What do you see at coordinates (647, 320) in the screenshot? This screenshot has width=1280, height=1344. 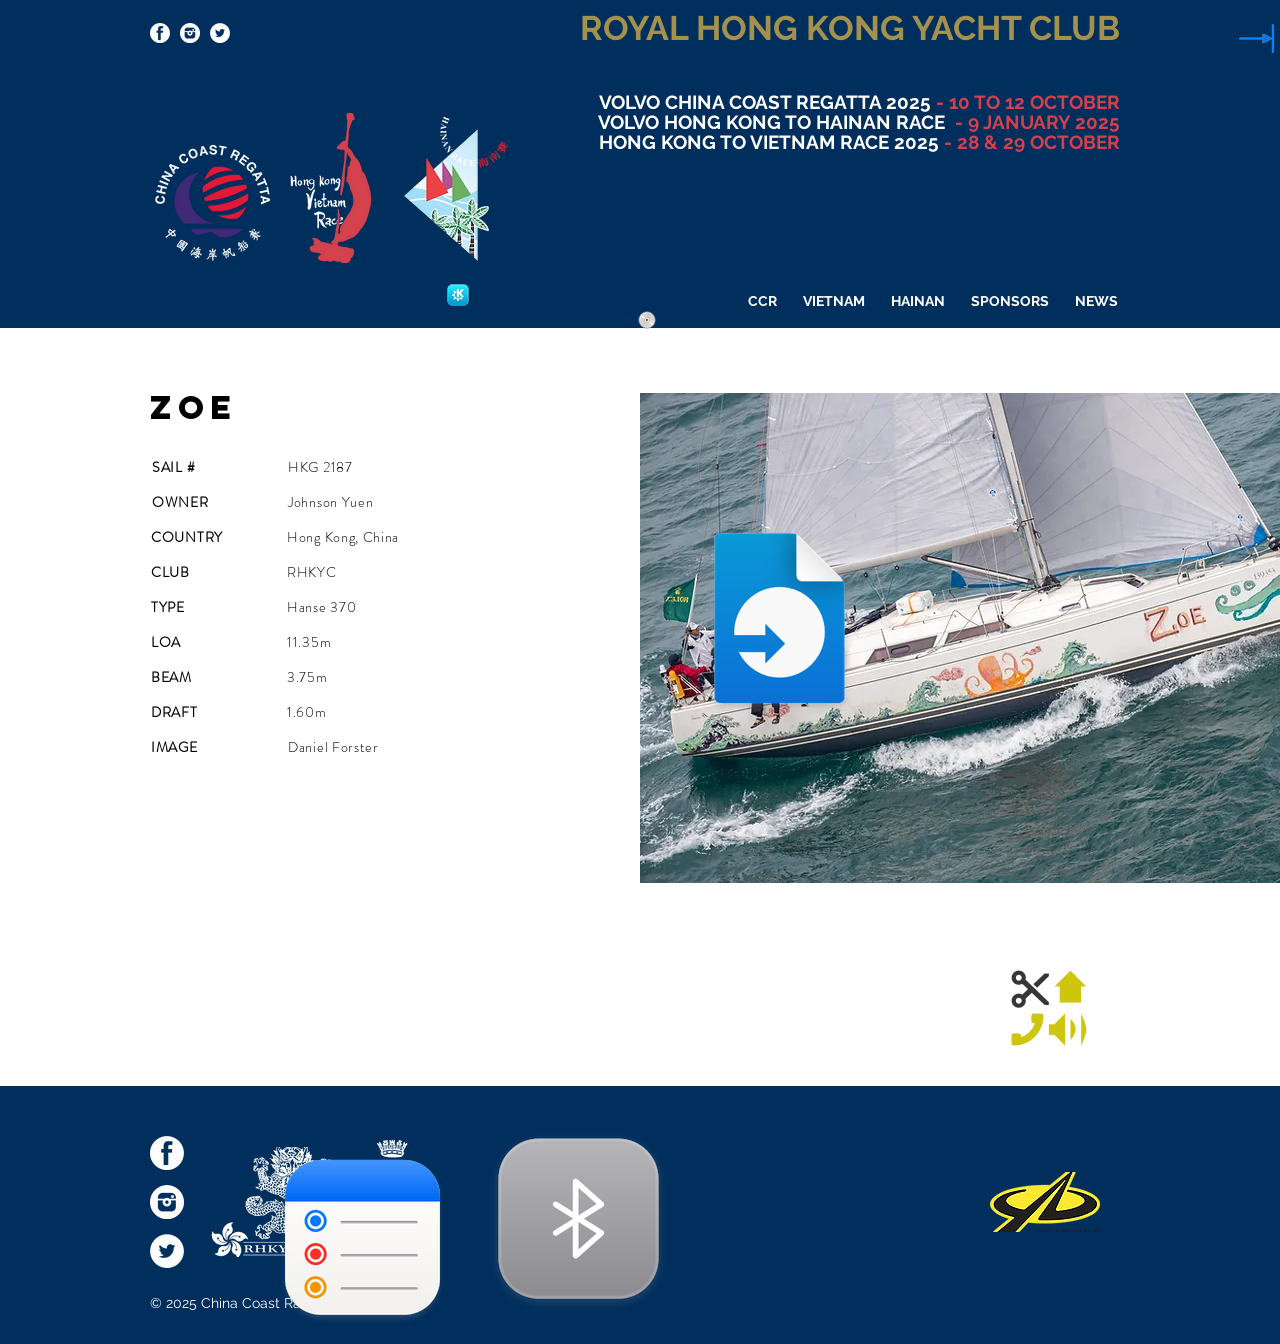 I see `indicates a DVD+R disc drive or media` at bounding box center [647, 320].